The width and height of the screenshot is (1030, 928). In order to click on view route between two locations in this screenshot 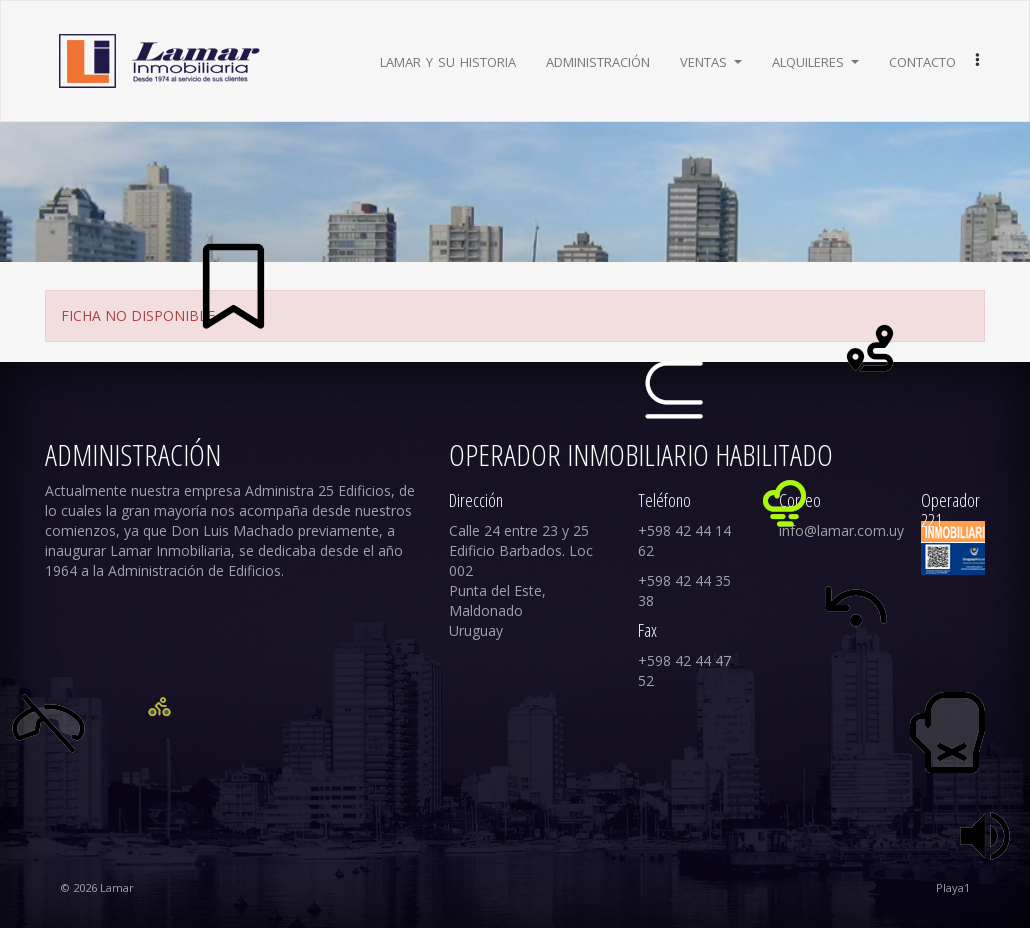, I will do `click(870, 348)`.